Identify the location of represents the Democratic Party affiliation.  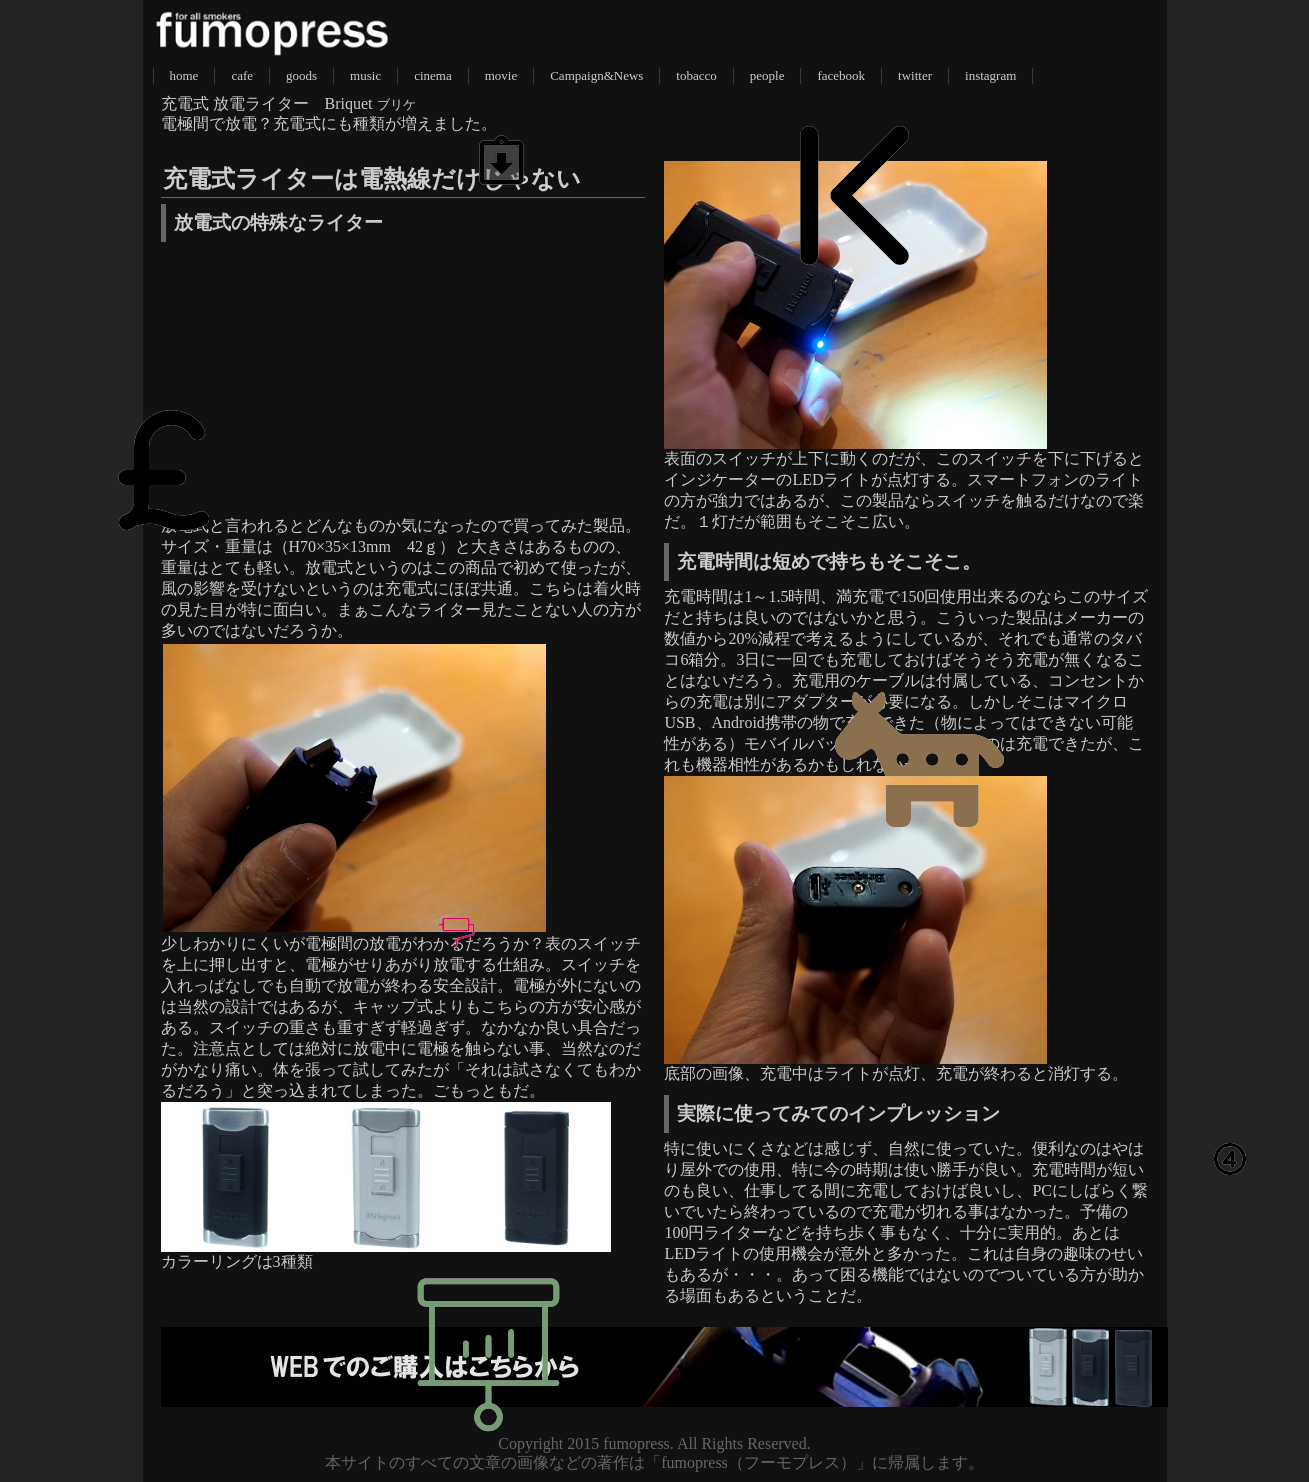
(919, 759).